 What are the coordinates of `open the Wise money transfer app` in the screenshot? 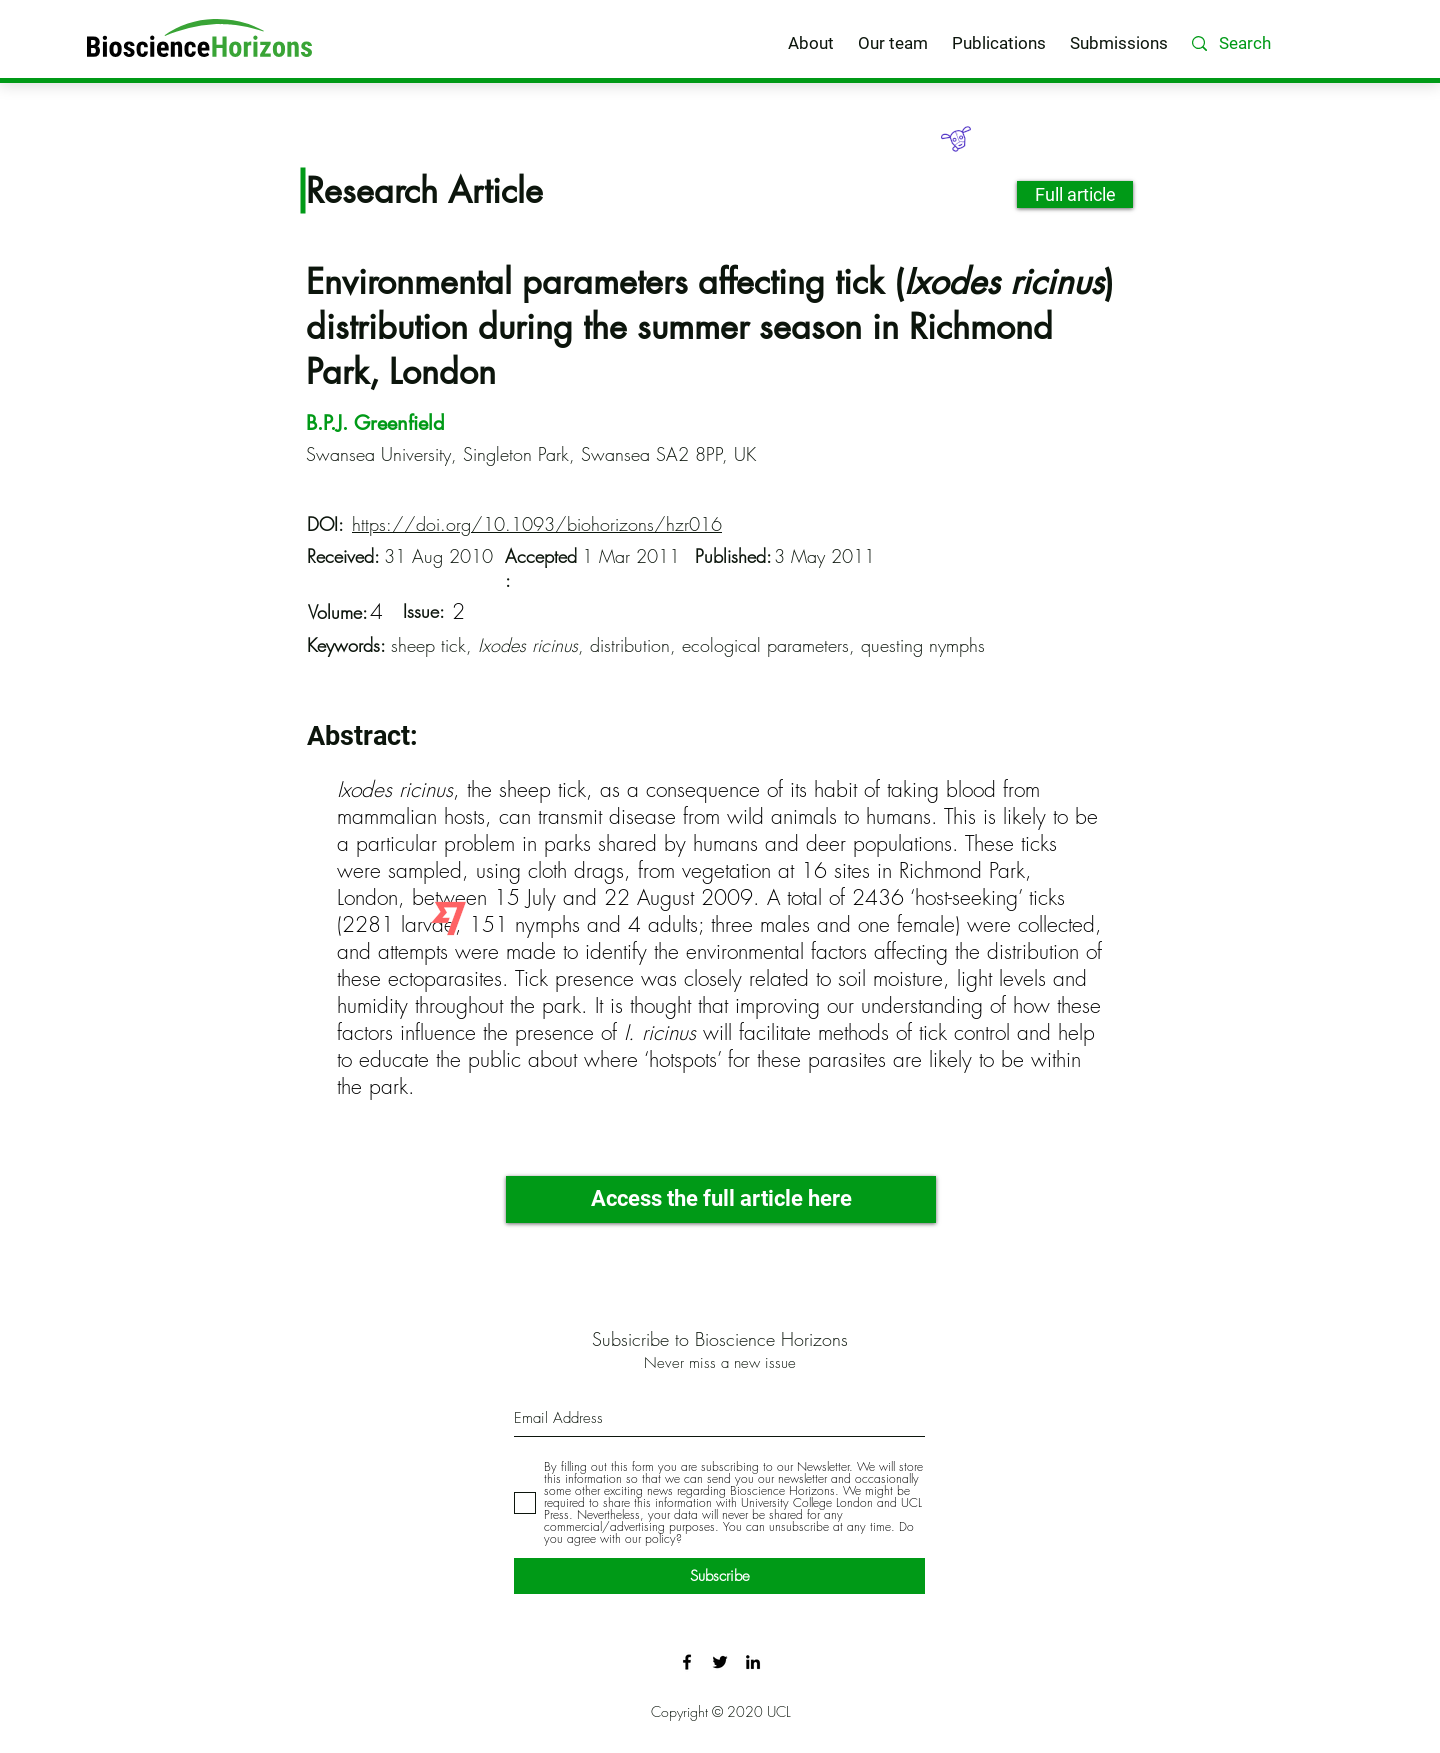 It's located at (448, 918).